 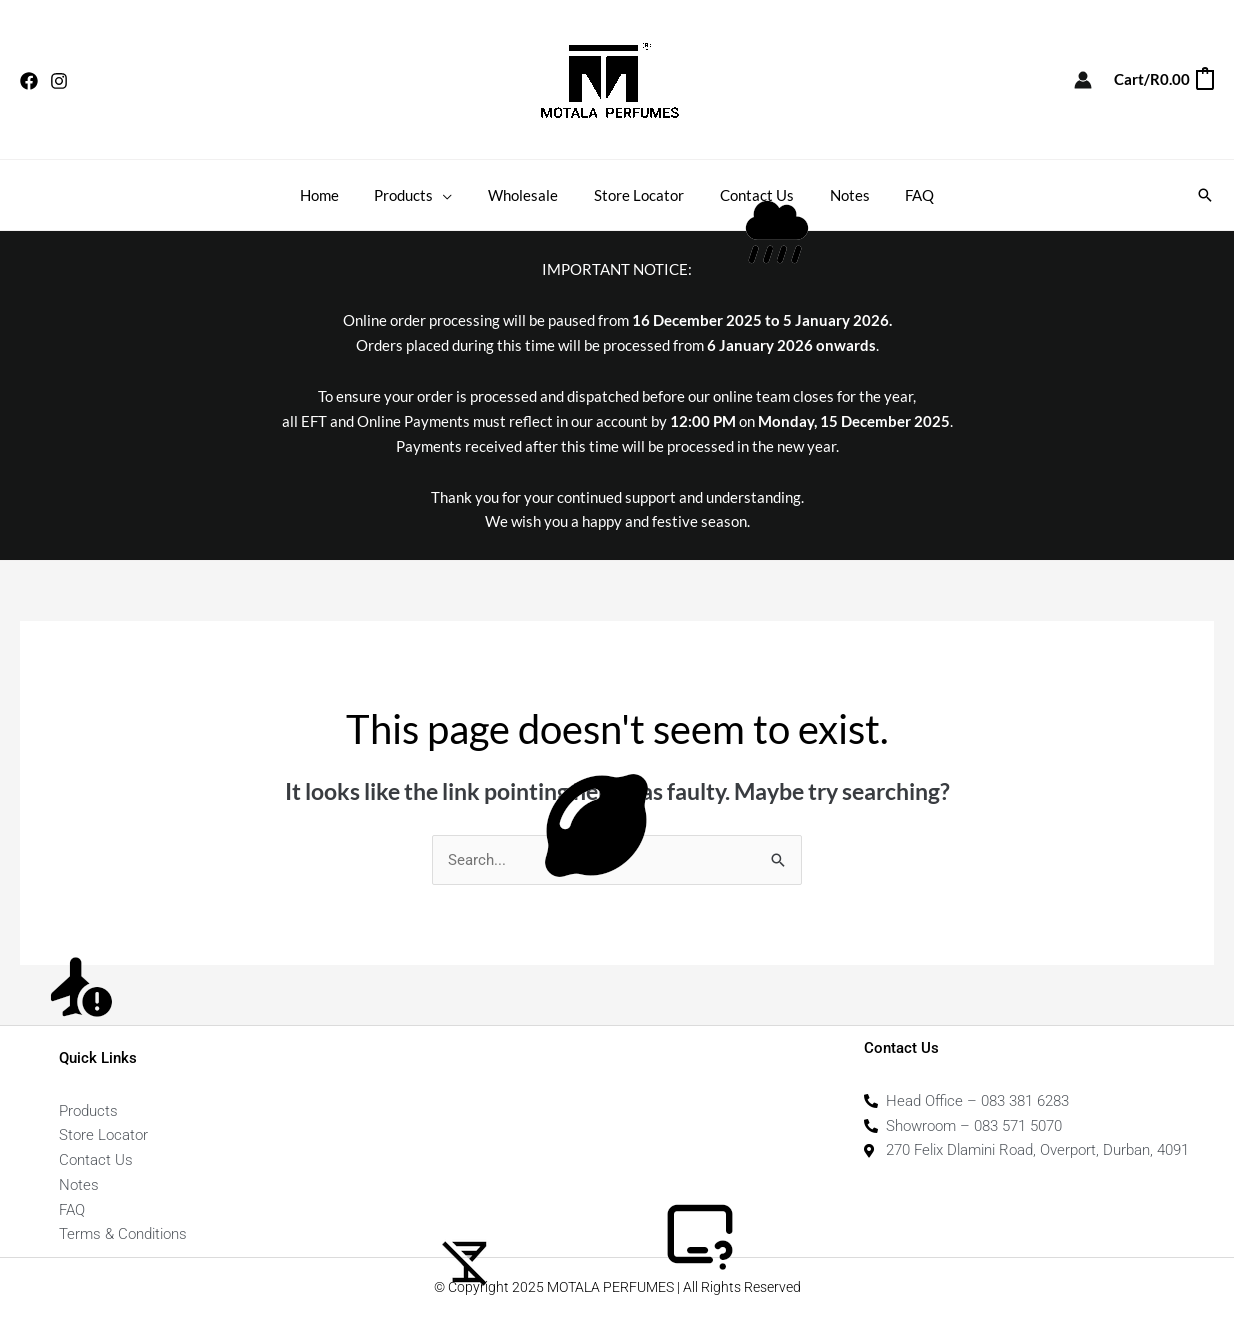 I want to click on tablet device help or support, so click(x=700, y=1234).